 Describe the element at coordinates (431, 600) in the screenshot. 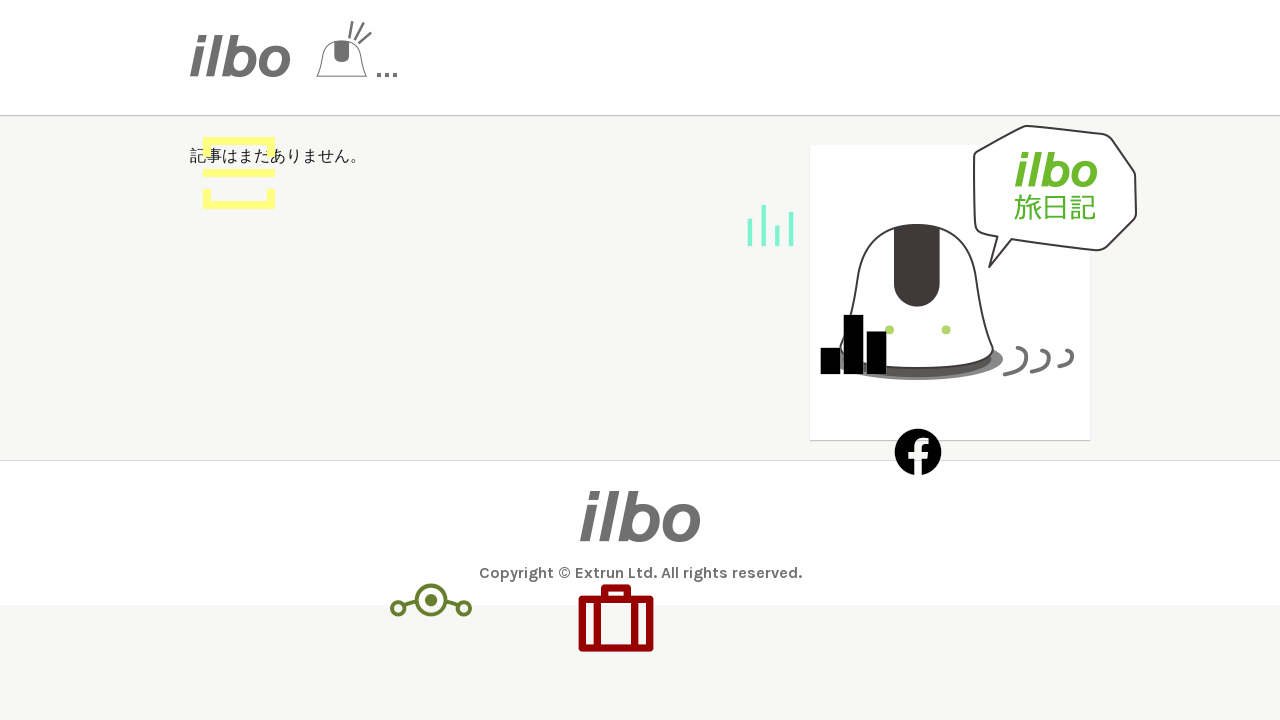

I see `lineageos logo` at that location.